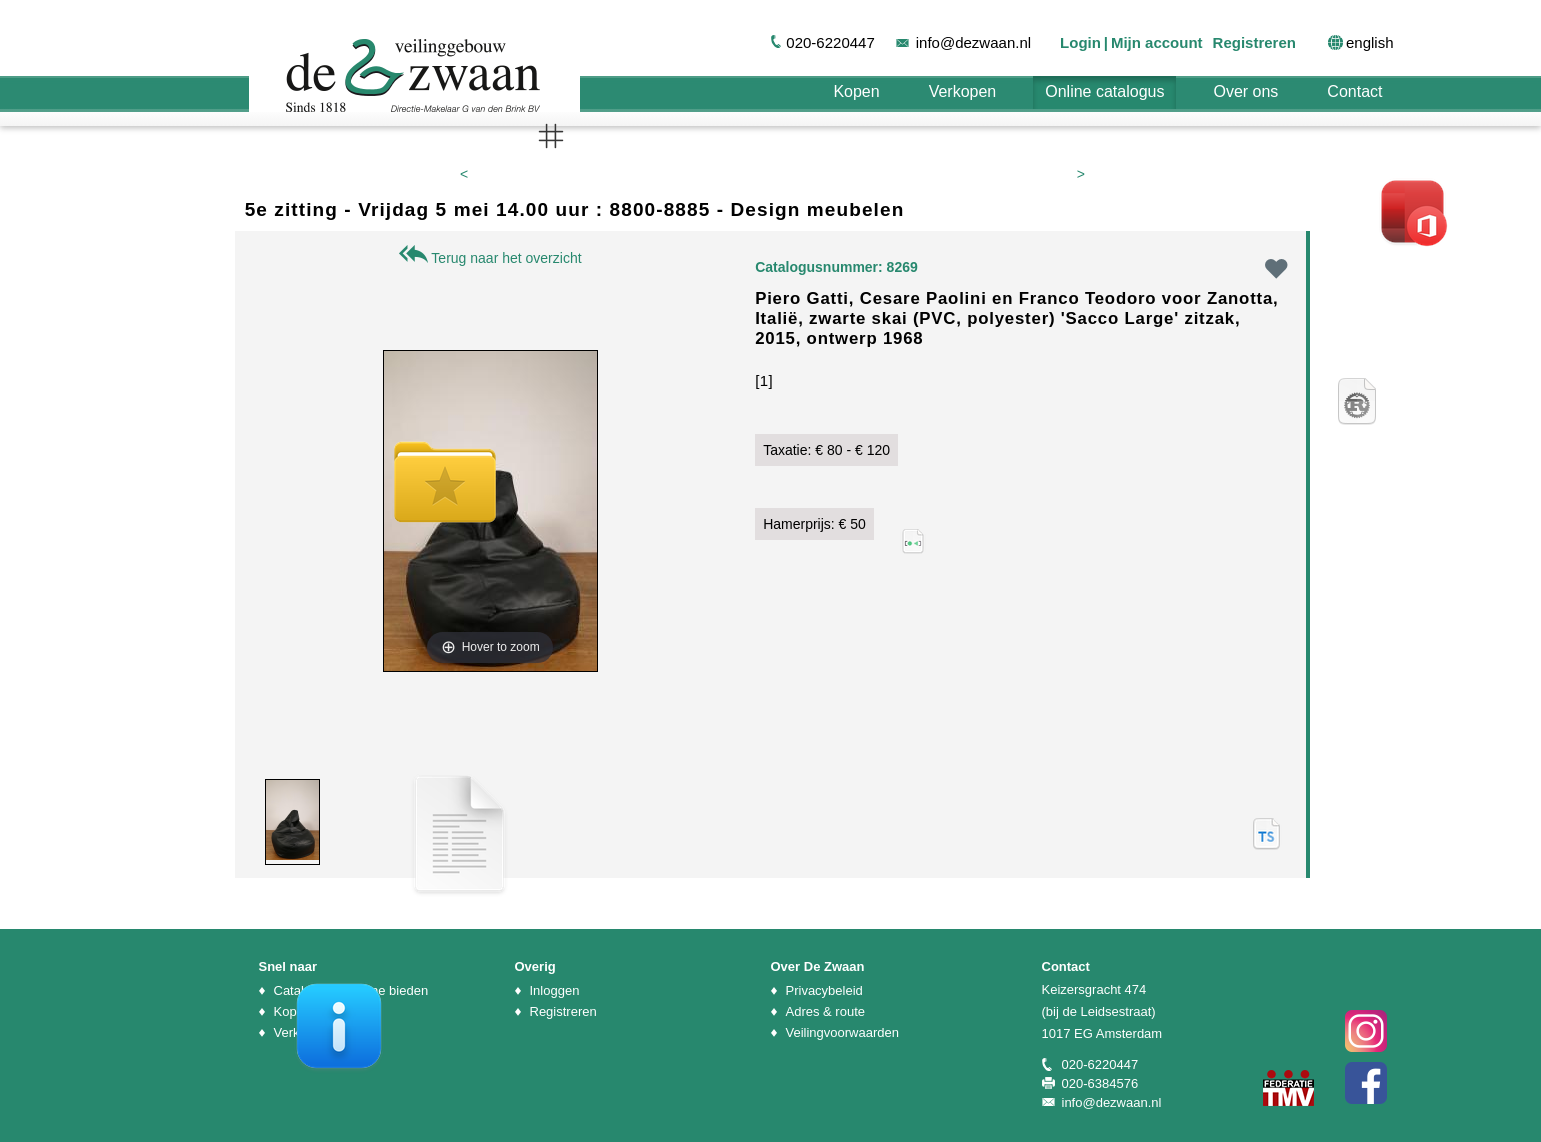 Image resolution: width=1541 pixels, height=1142 pixels. Describe the element at coordinates (913, 541) in the screenshot. I see `a systemd unit configuration file` at that location.